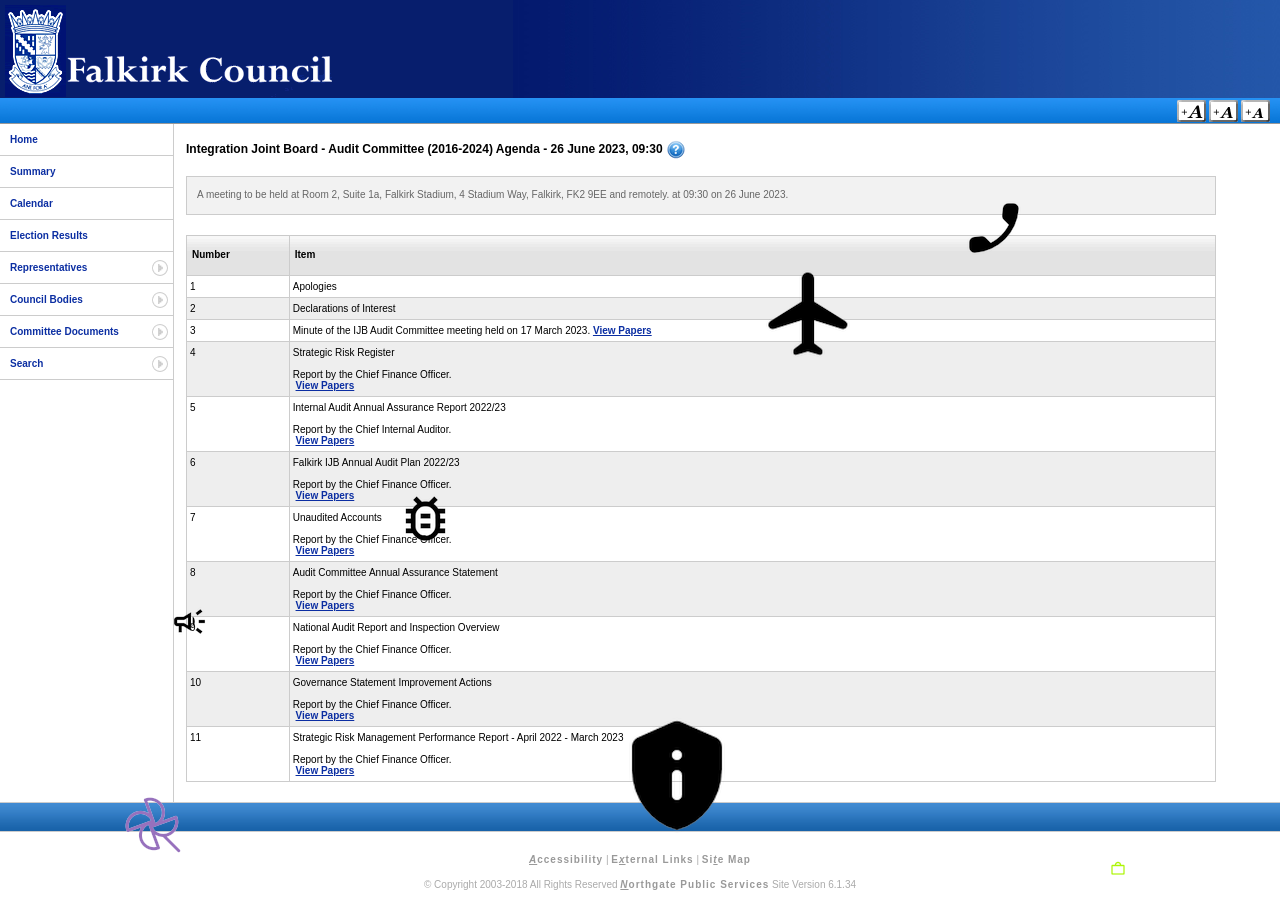 The width and height of the screenshot is (1280, 902). I want to click on start a new campaign or announcement, so click(189, 621).